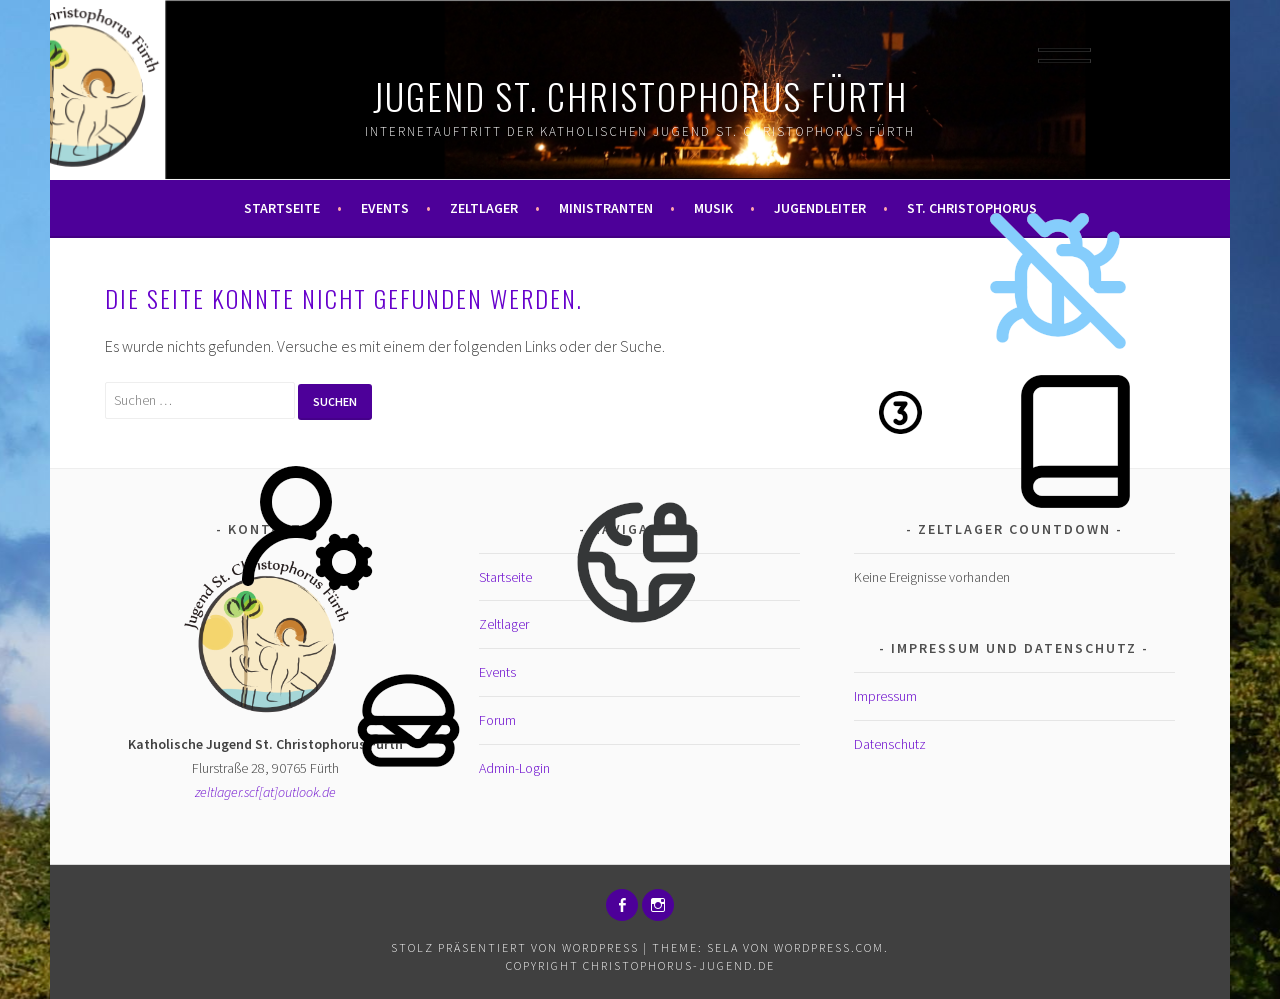 The height and width of the screenshot is (999, 1280). I want to click on open library or reading list, so click(1075, 441).